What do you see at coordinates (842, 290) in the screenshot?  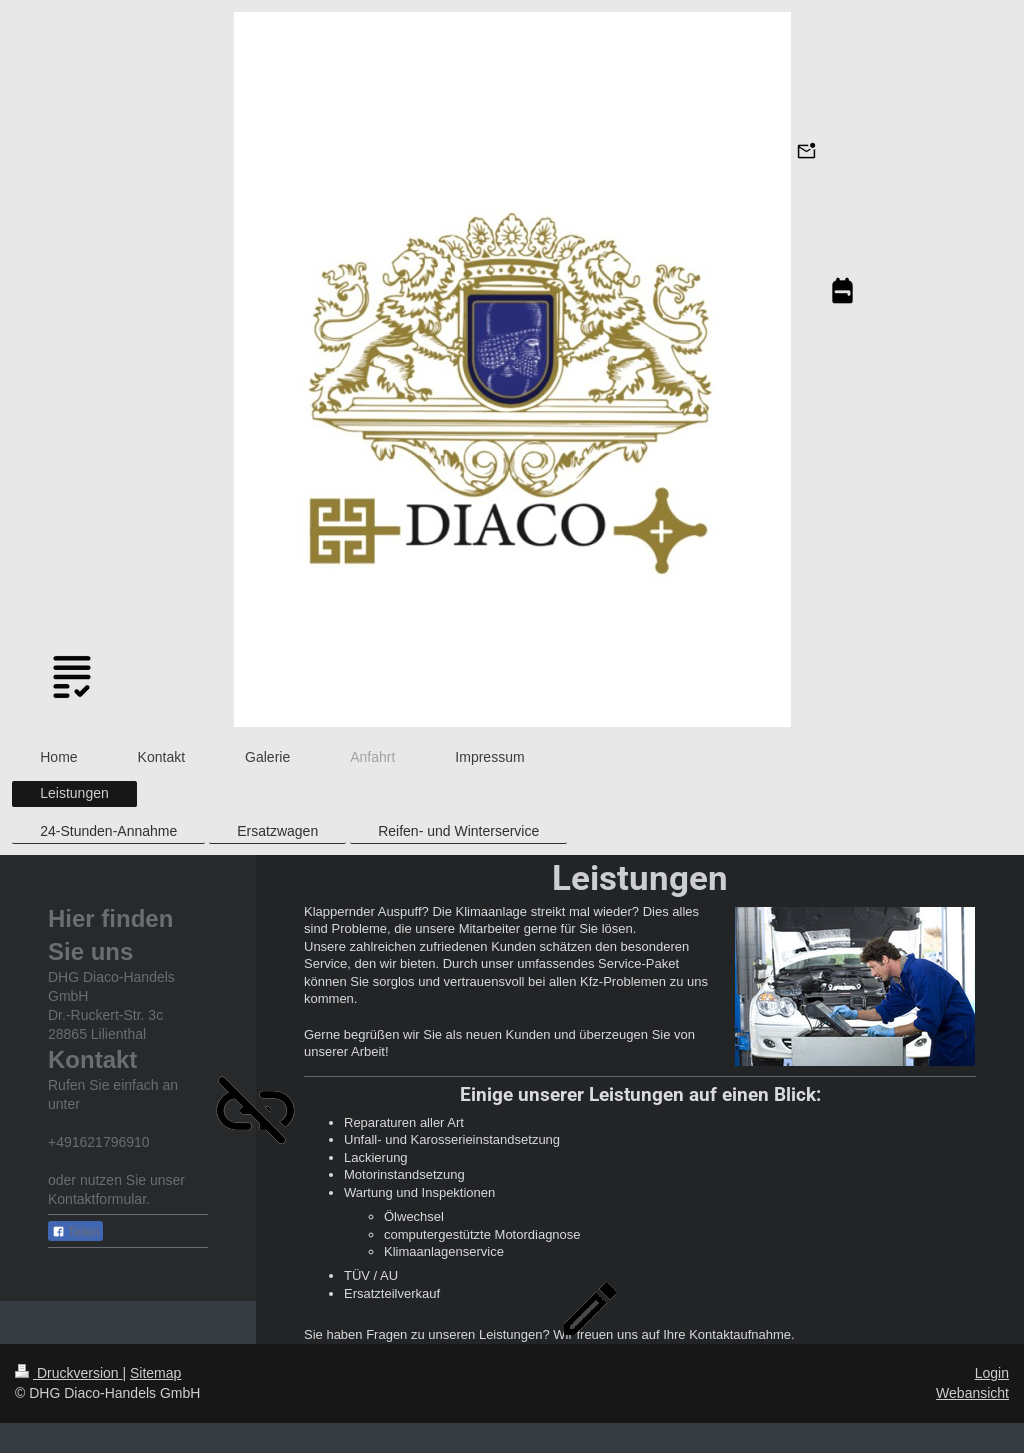 I see `access your backpack or bag inventory` at bounding box center [842, 290].